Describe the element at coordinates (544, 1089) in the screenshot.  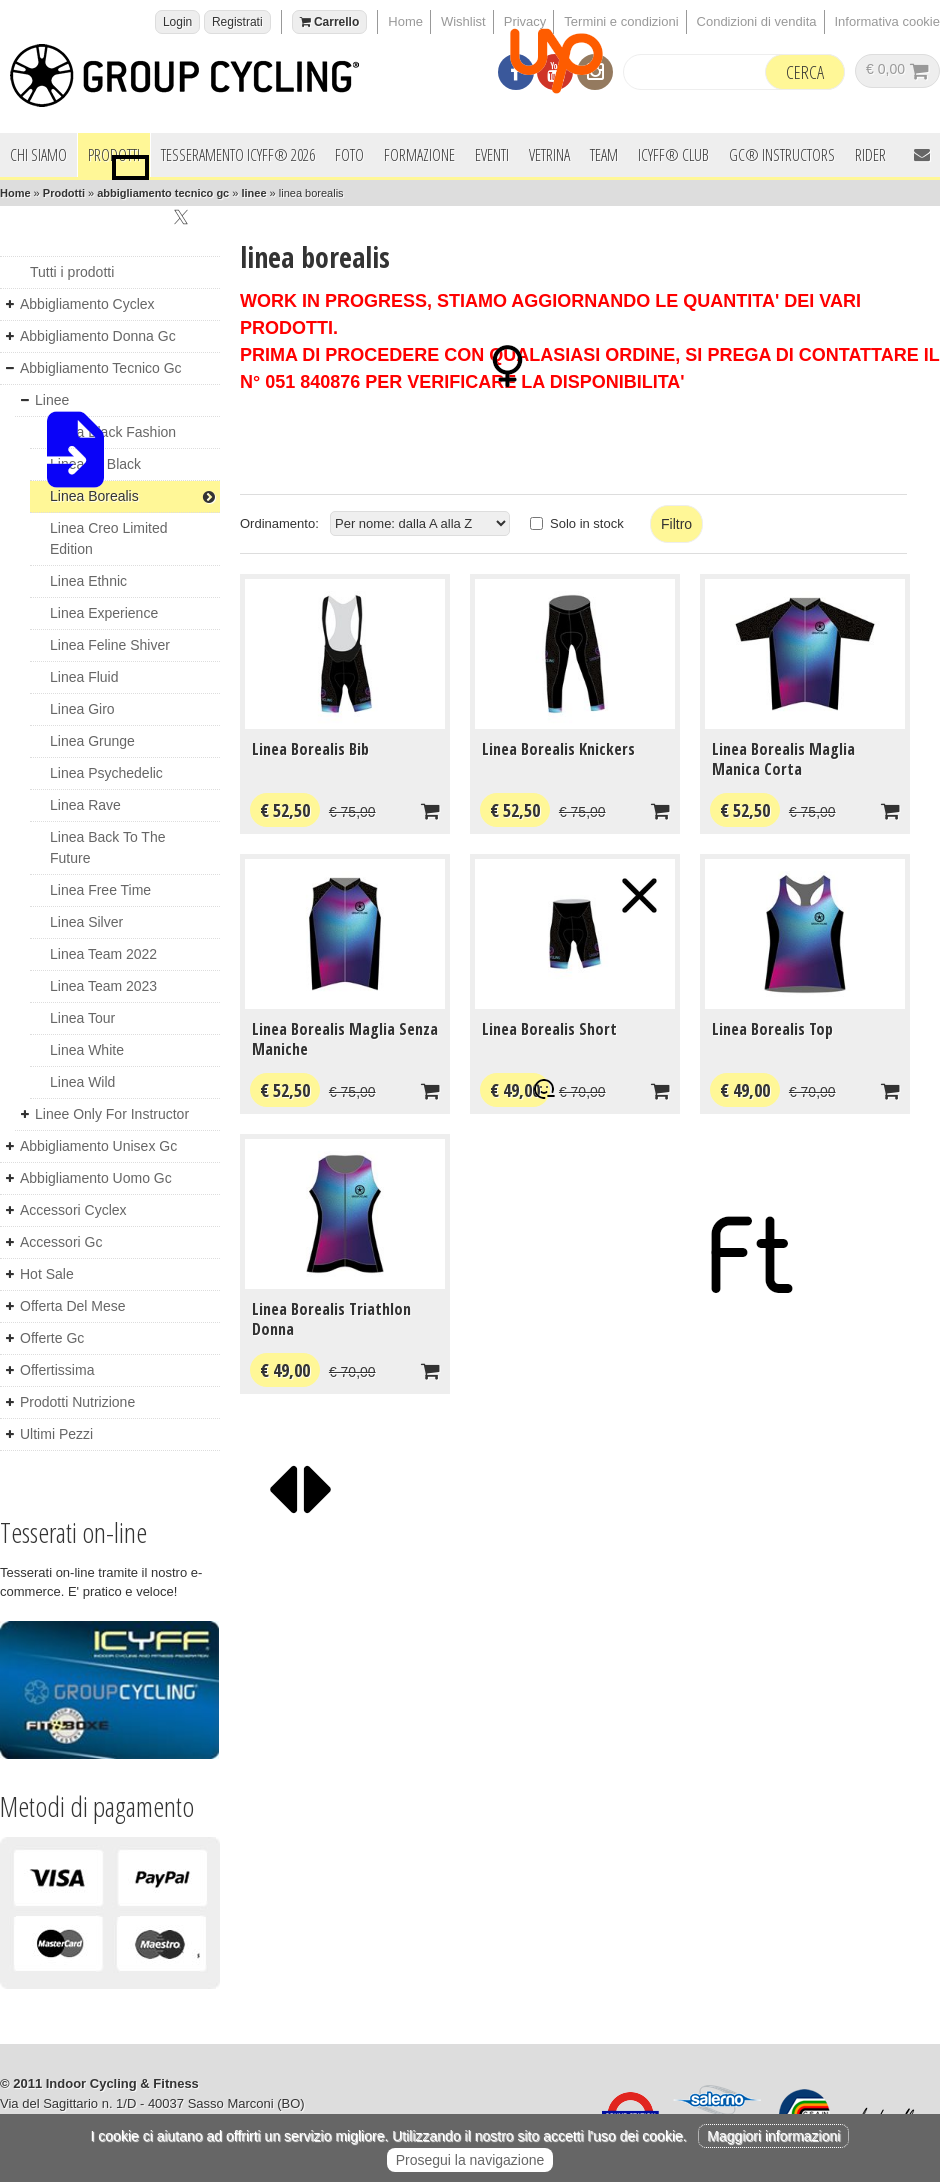
I see `remove a reaction or emoji` at that location.